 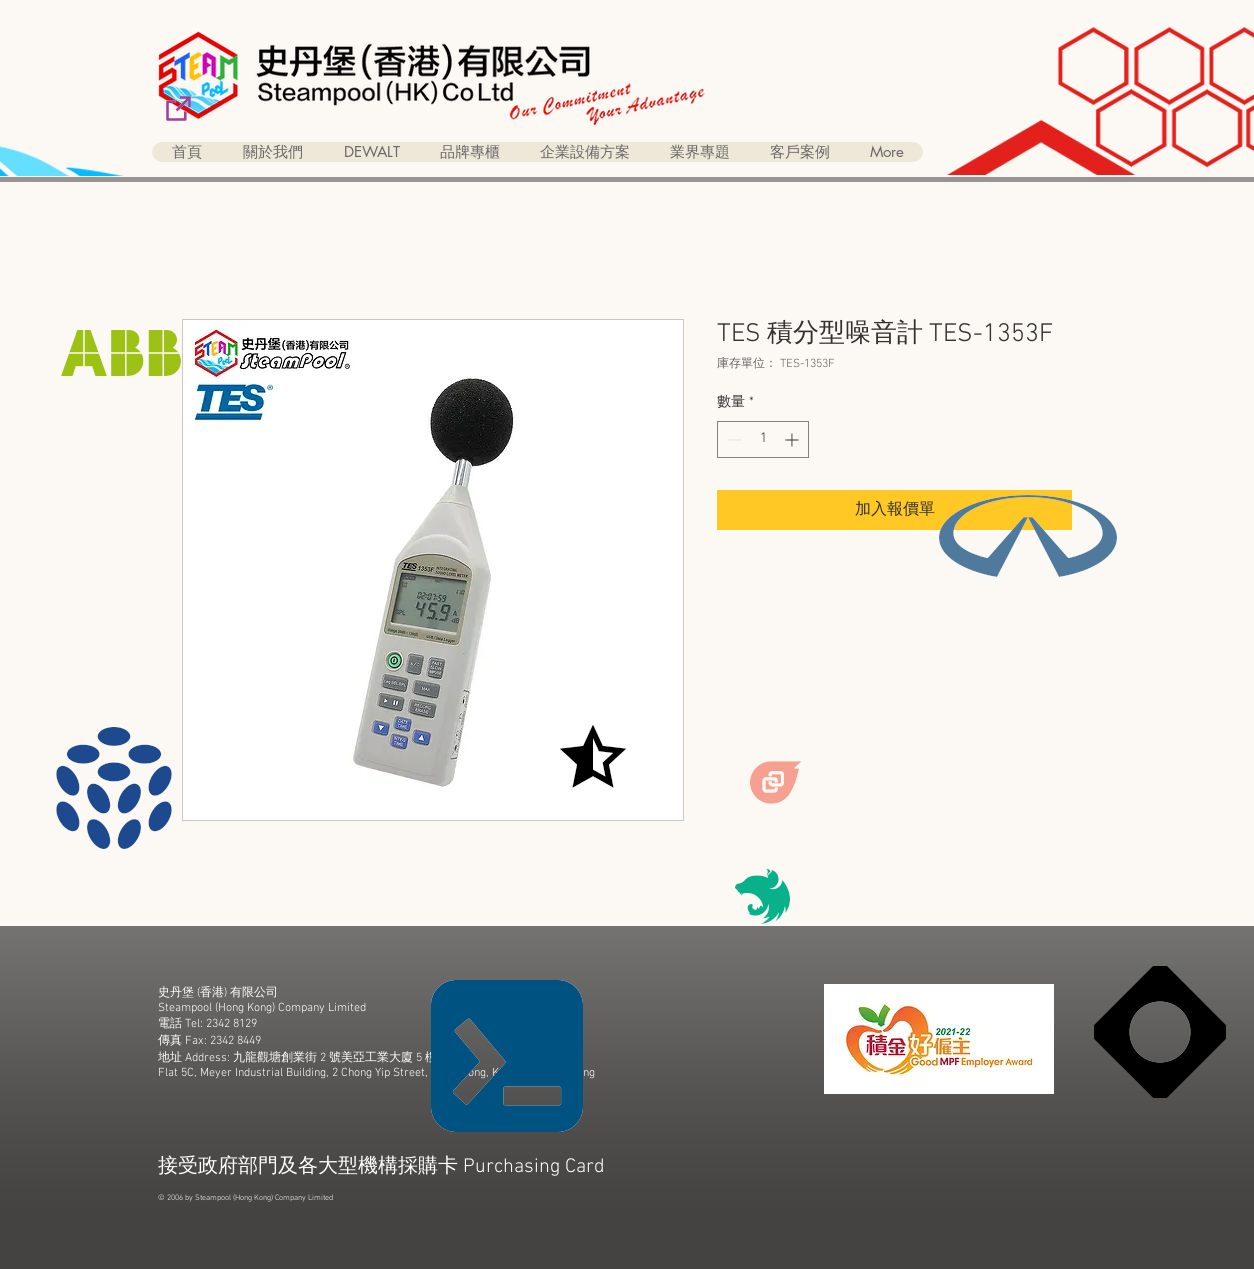 I want to click on NestJS framework logo, so click(x=762, y=896).